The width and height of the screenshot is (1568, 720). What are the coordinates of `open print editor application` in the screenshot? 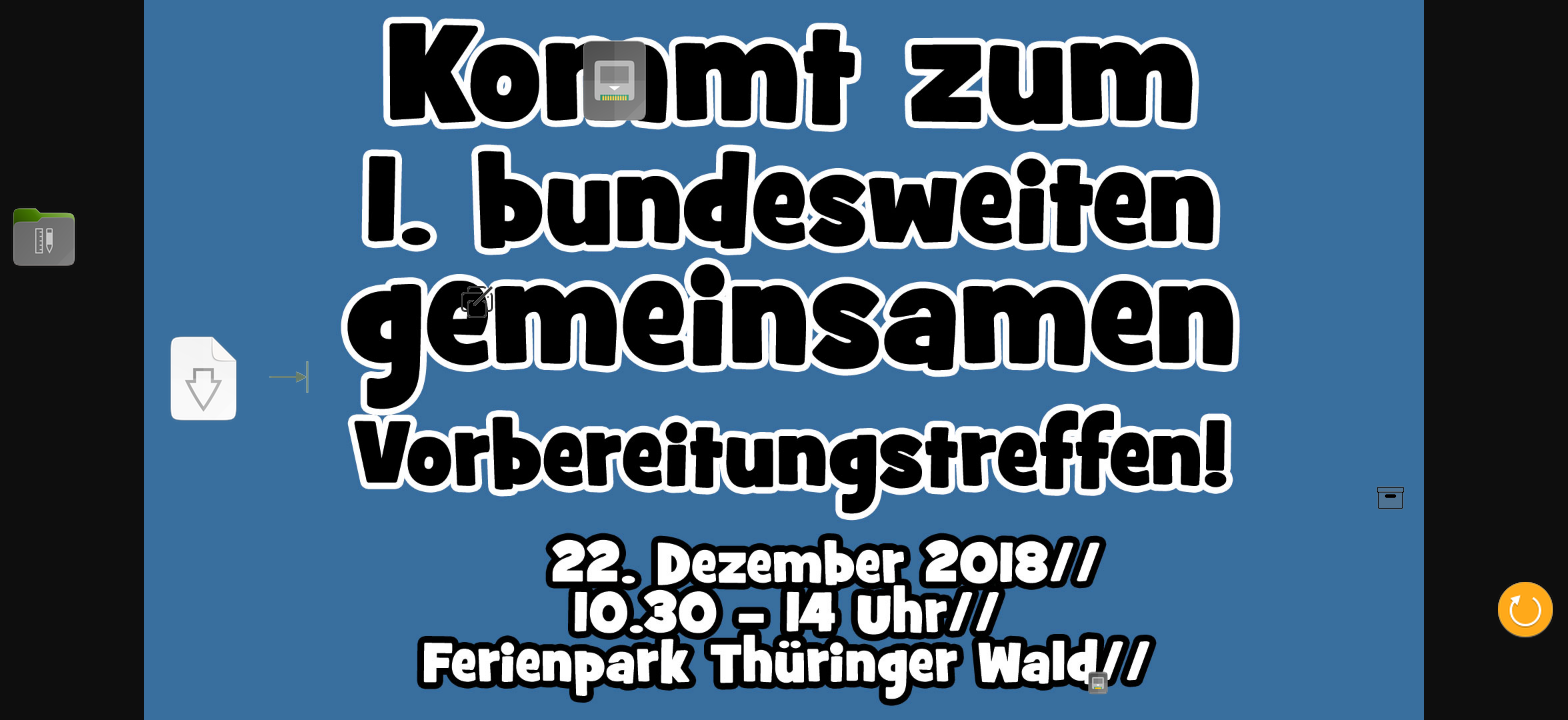 It's located at (477, 302).